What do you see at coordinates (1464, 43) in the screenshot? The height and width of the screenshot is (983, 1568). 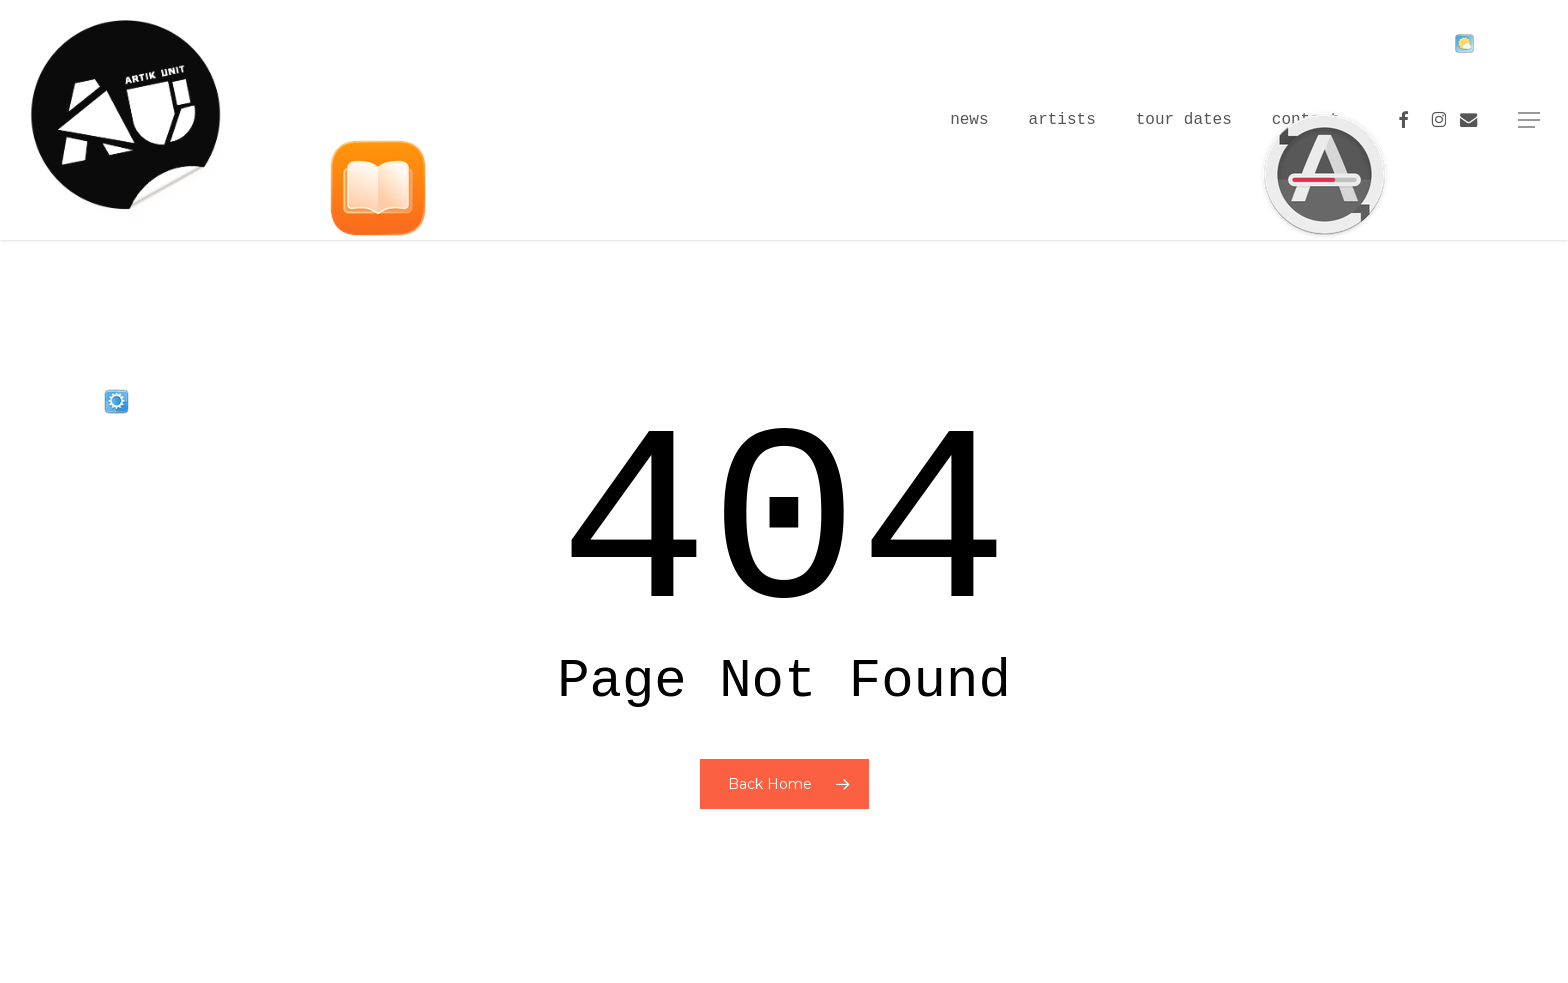 I see `open the weather app` at bounding box center [1464, 43].